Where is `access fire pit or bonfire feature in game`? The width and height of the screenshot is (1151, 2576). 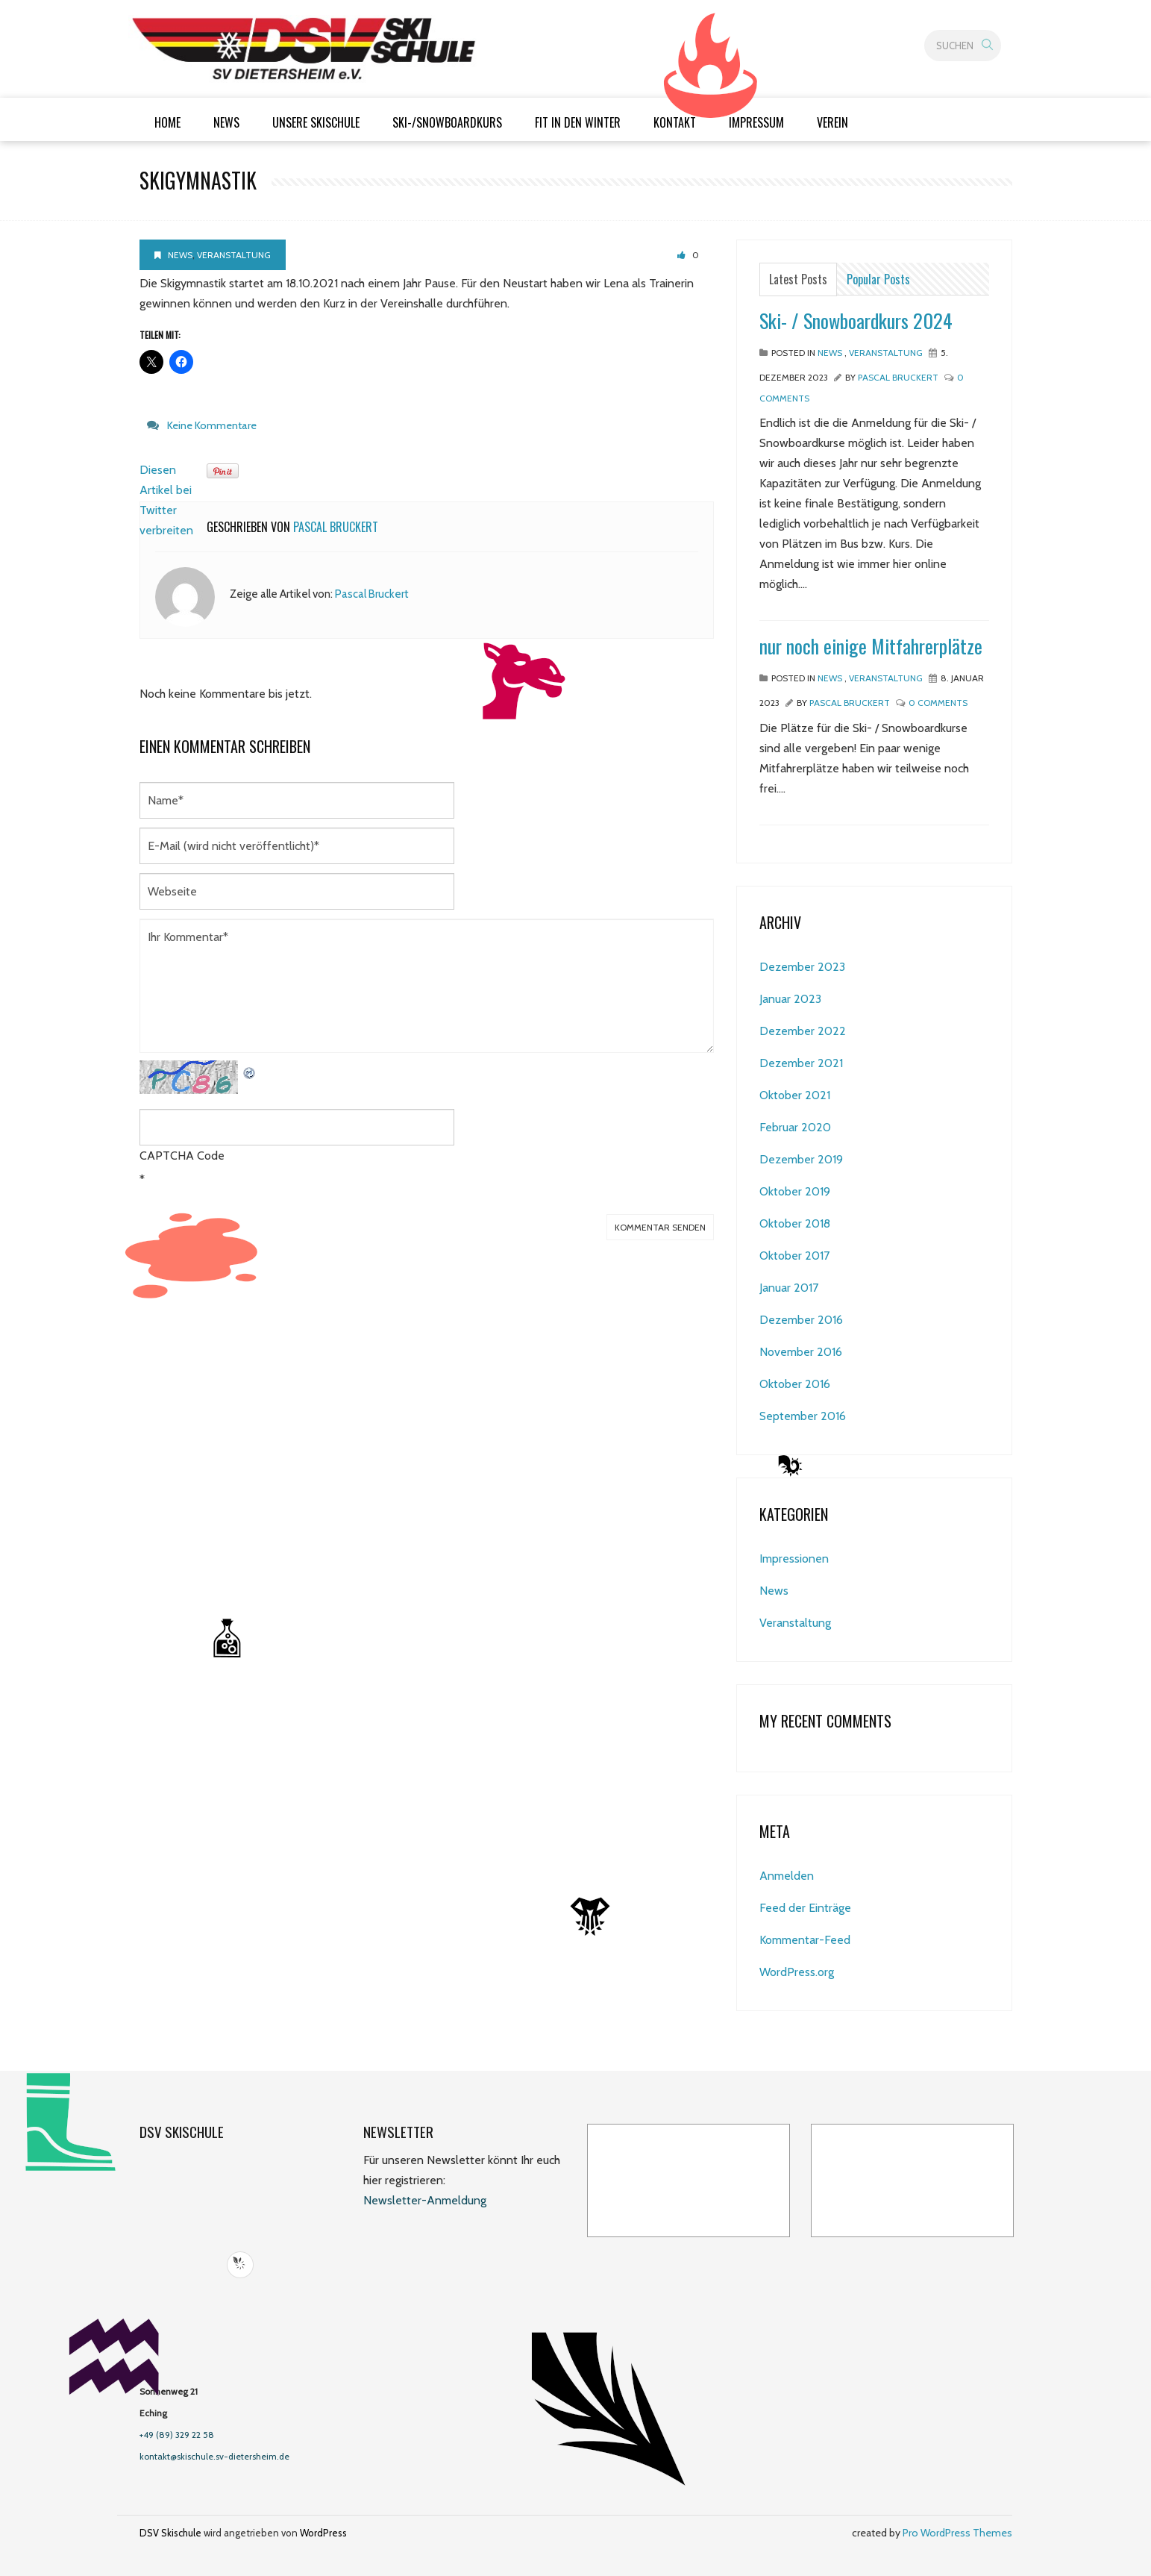 access fire pit or bonfire feature in game is located at coordinates (709, 66).